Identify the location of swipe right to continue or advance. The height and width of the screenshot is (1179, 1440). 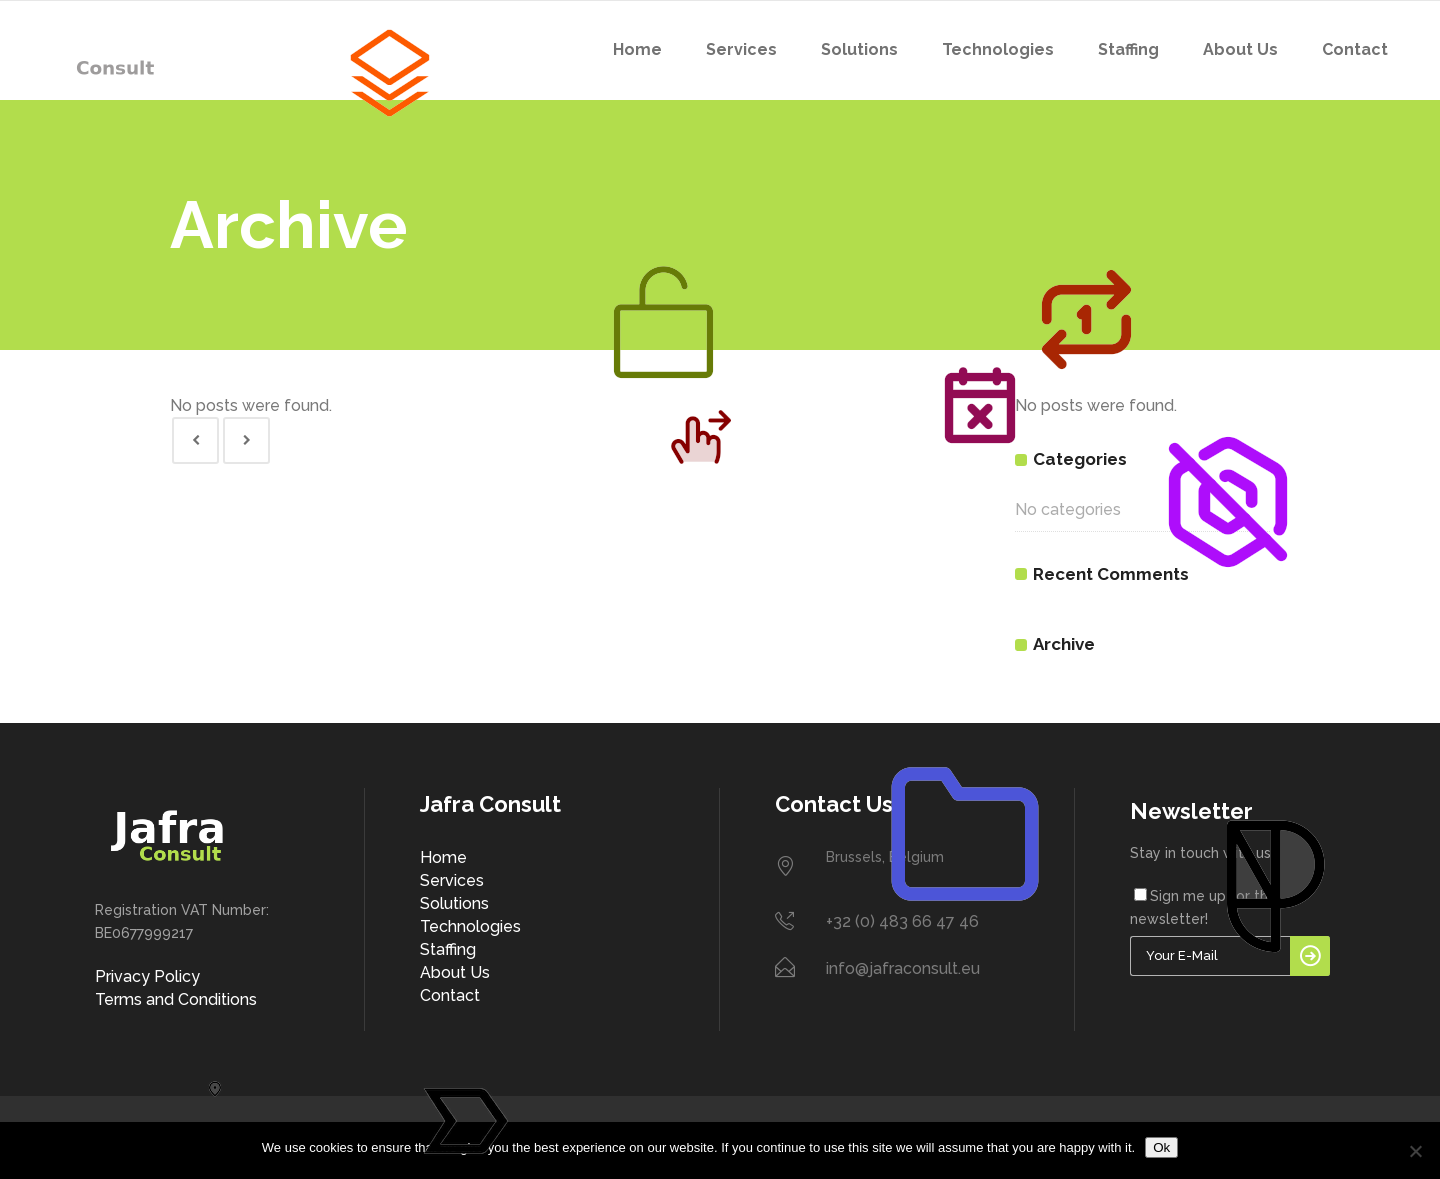
(698, 439).